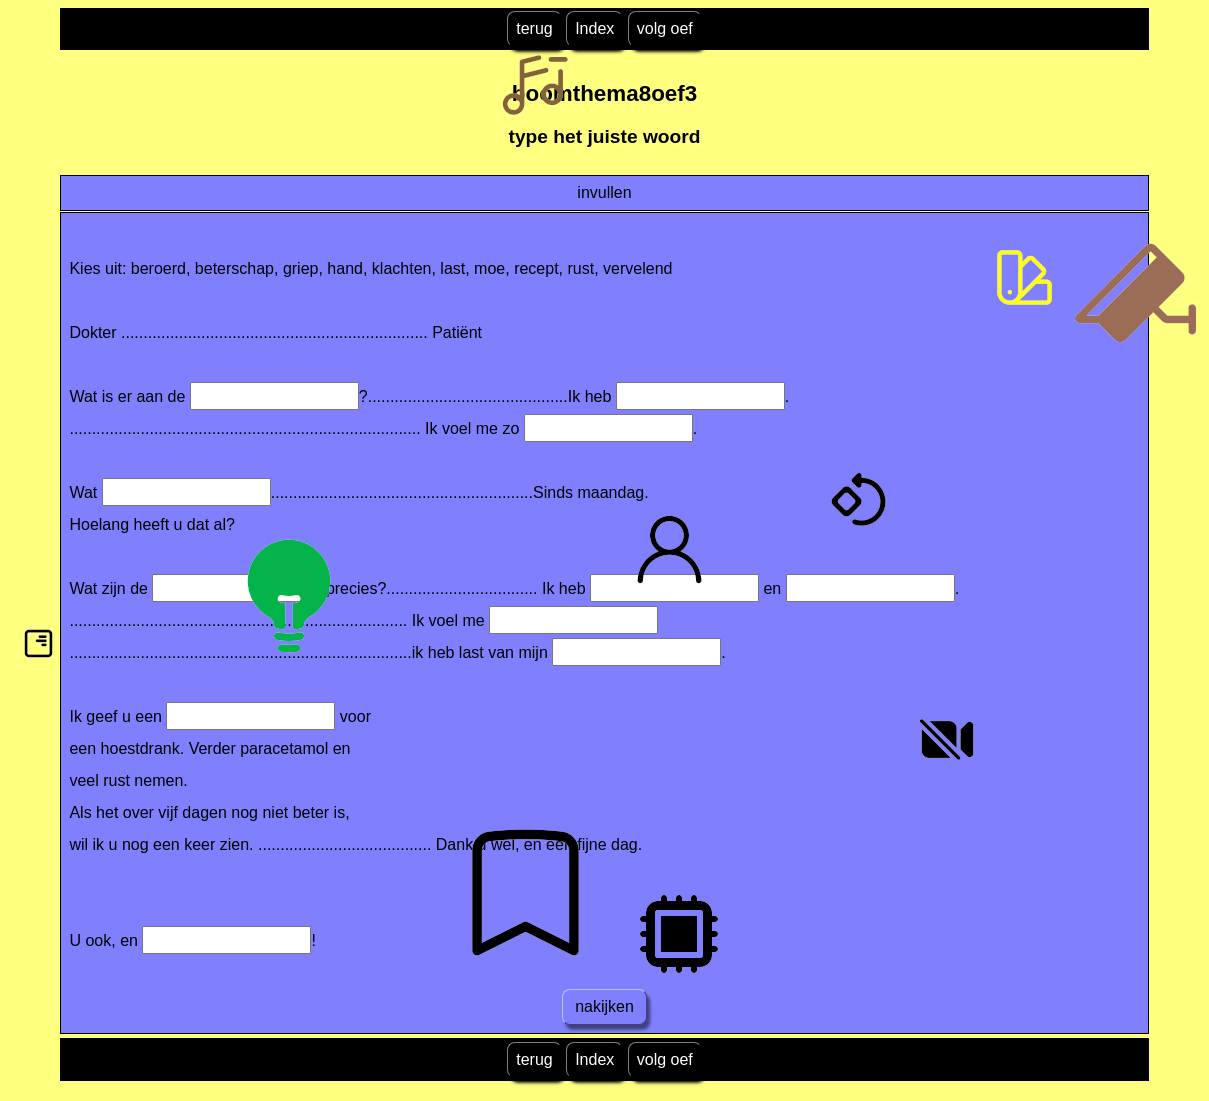 This screenshot has width=1209, height=1101. I want to click on select a color or theme, so click(1024, 277).